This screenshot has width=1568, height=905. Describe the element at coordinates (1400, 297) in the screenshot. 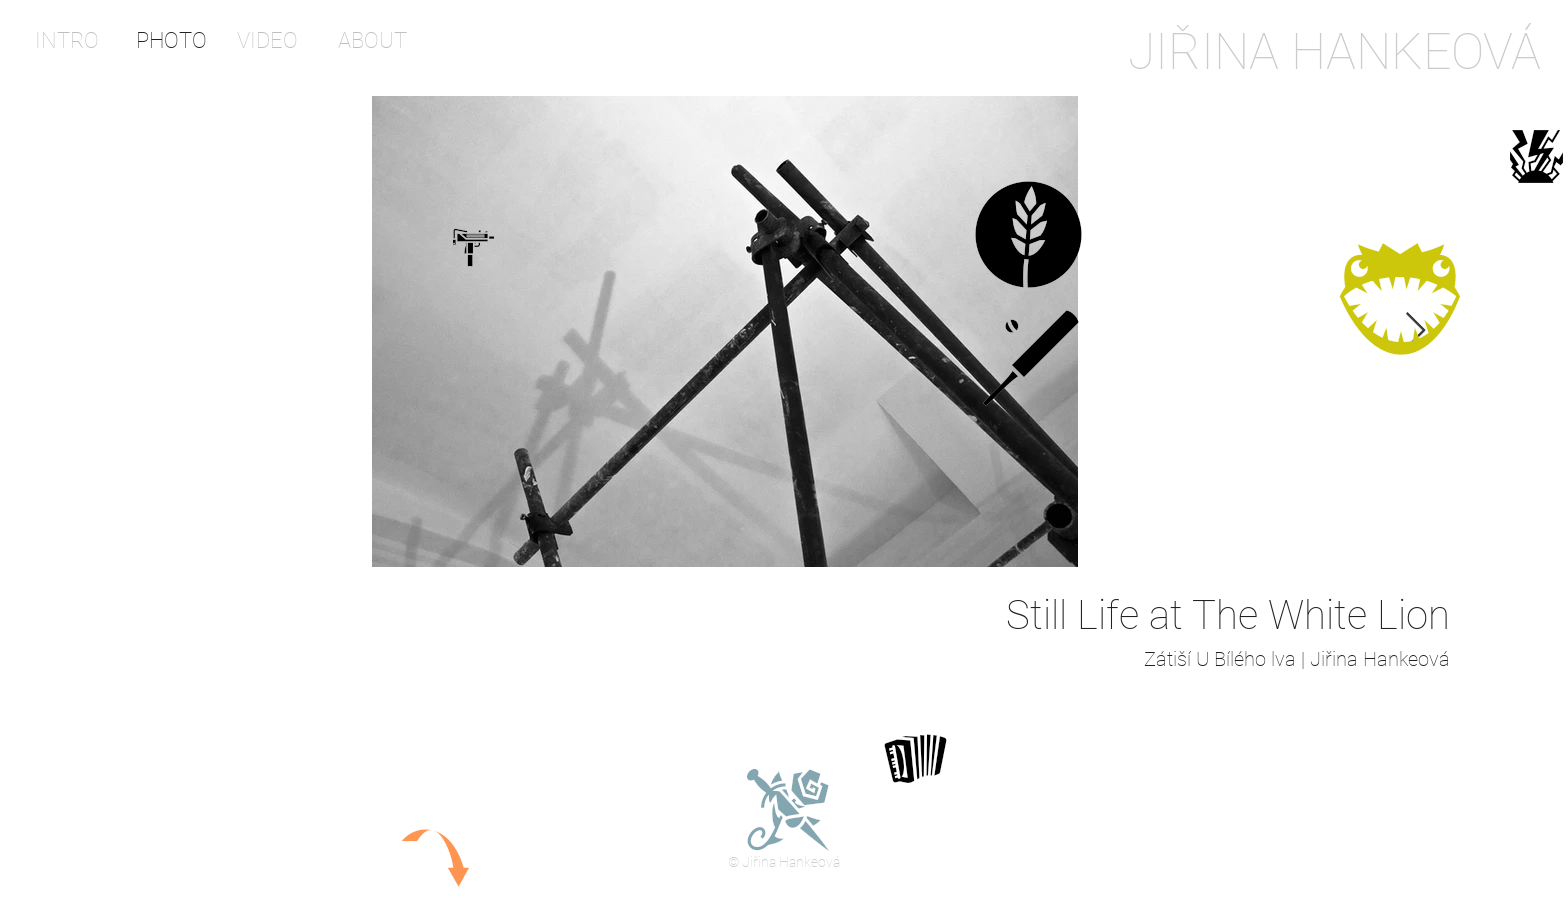

I see `creature or monster enemy type indicator` at that location.